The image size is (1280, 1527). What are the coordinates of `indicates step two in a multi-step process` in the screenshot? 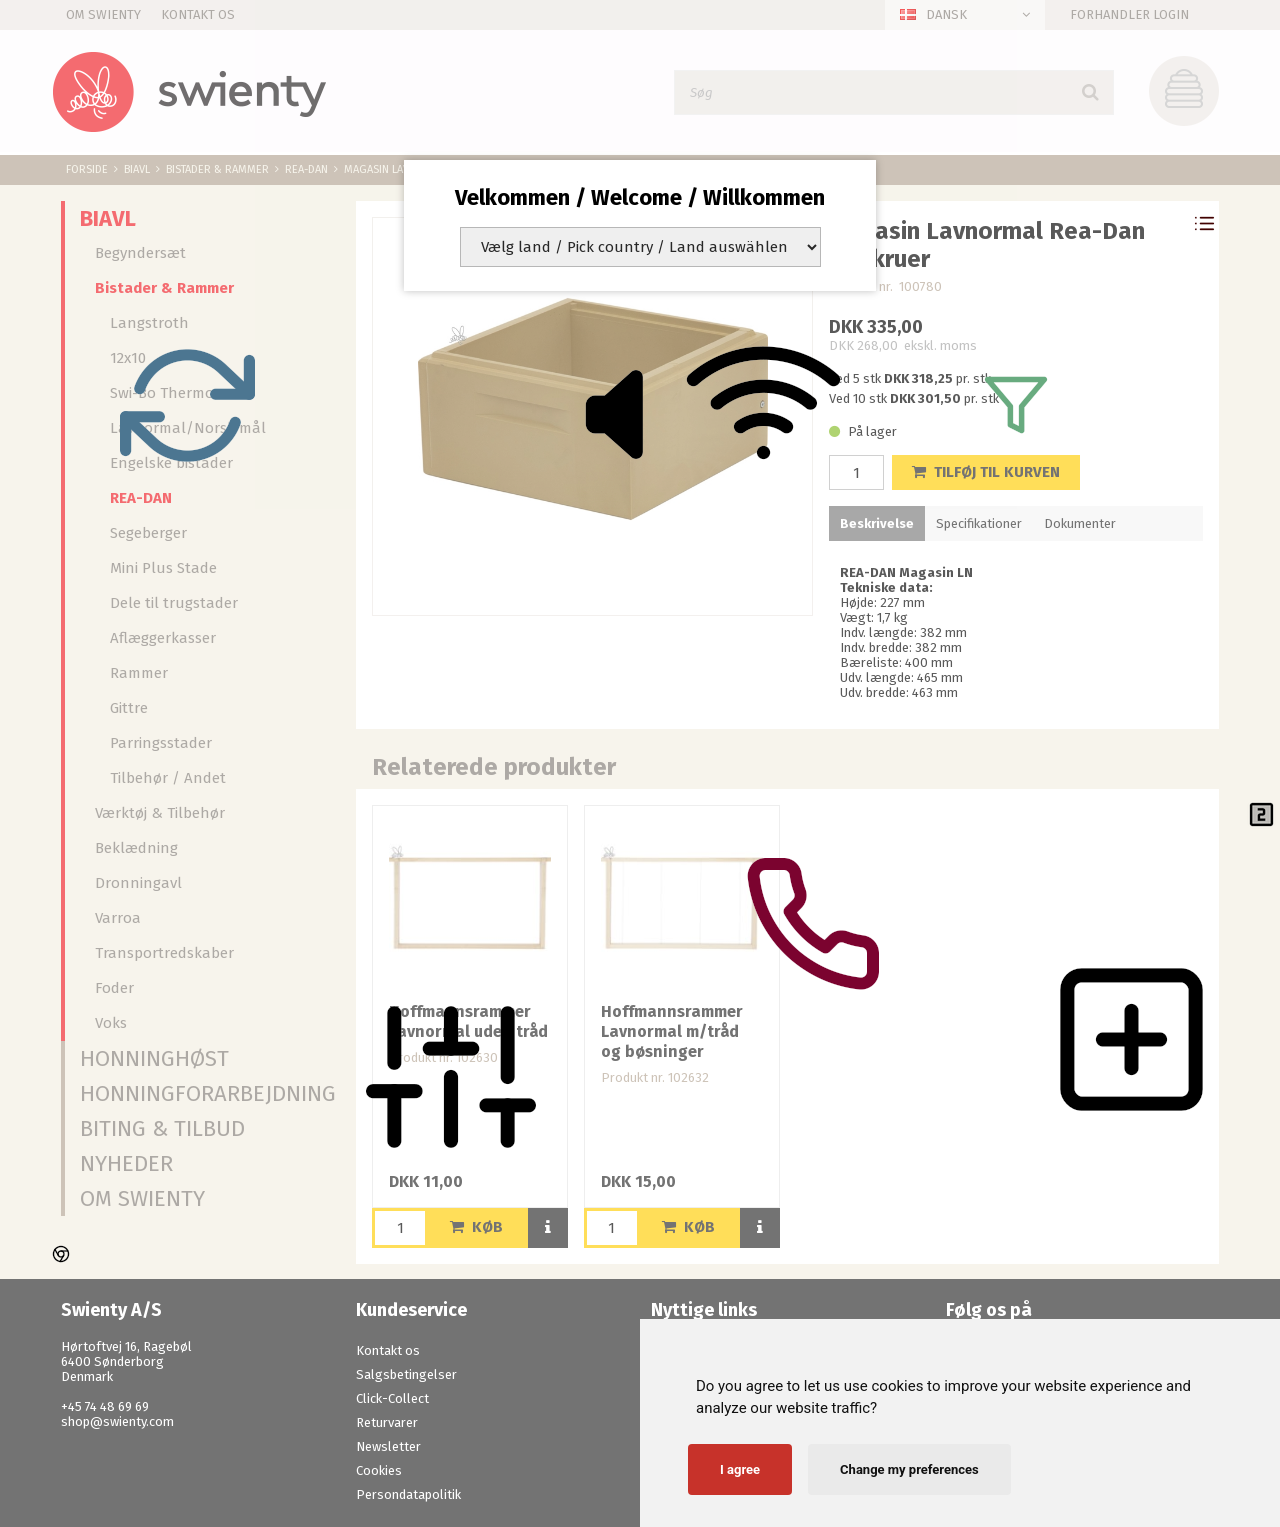 It's located at (1261, 814).